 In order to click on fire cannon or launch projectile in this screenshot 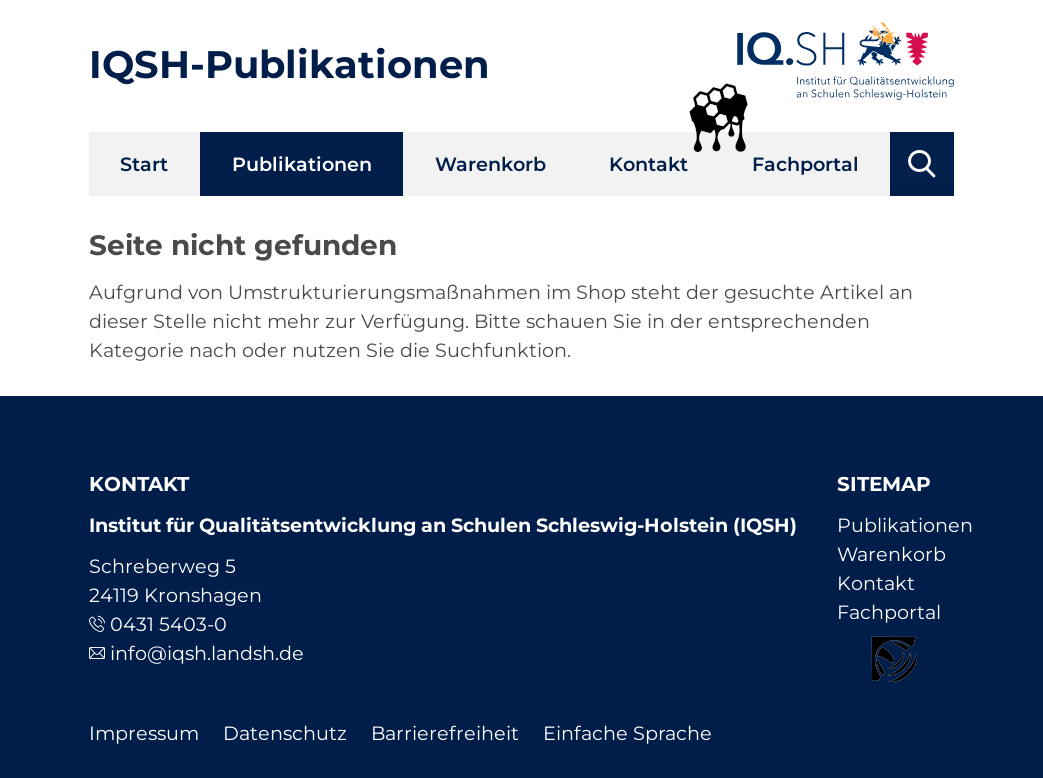, I will do `click(884, 34)`.